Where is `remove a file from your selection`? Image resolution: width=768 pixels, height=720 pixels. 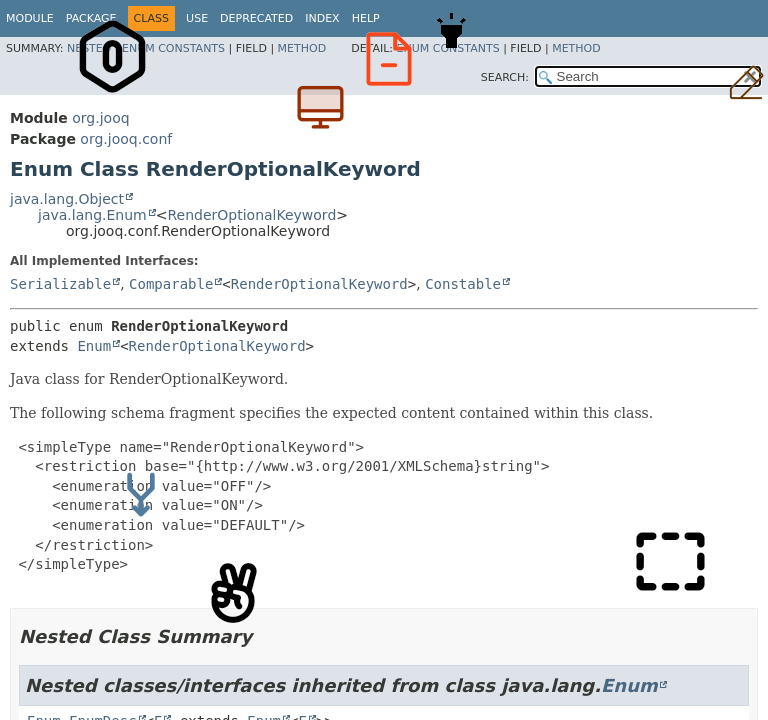 remove a file from your selection is located at coordinates (389, 59).